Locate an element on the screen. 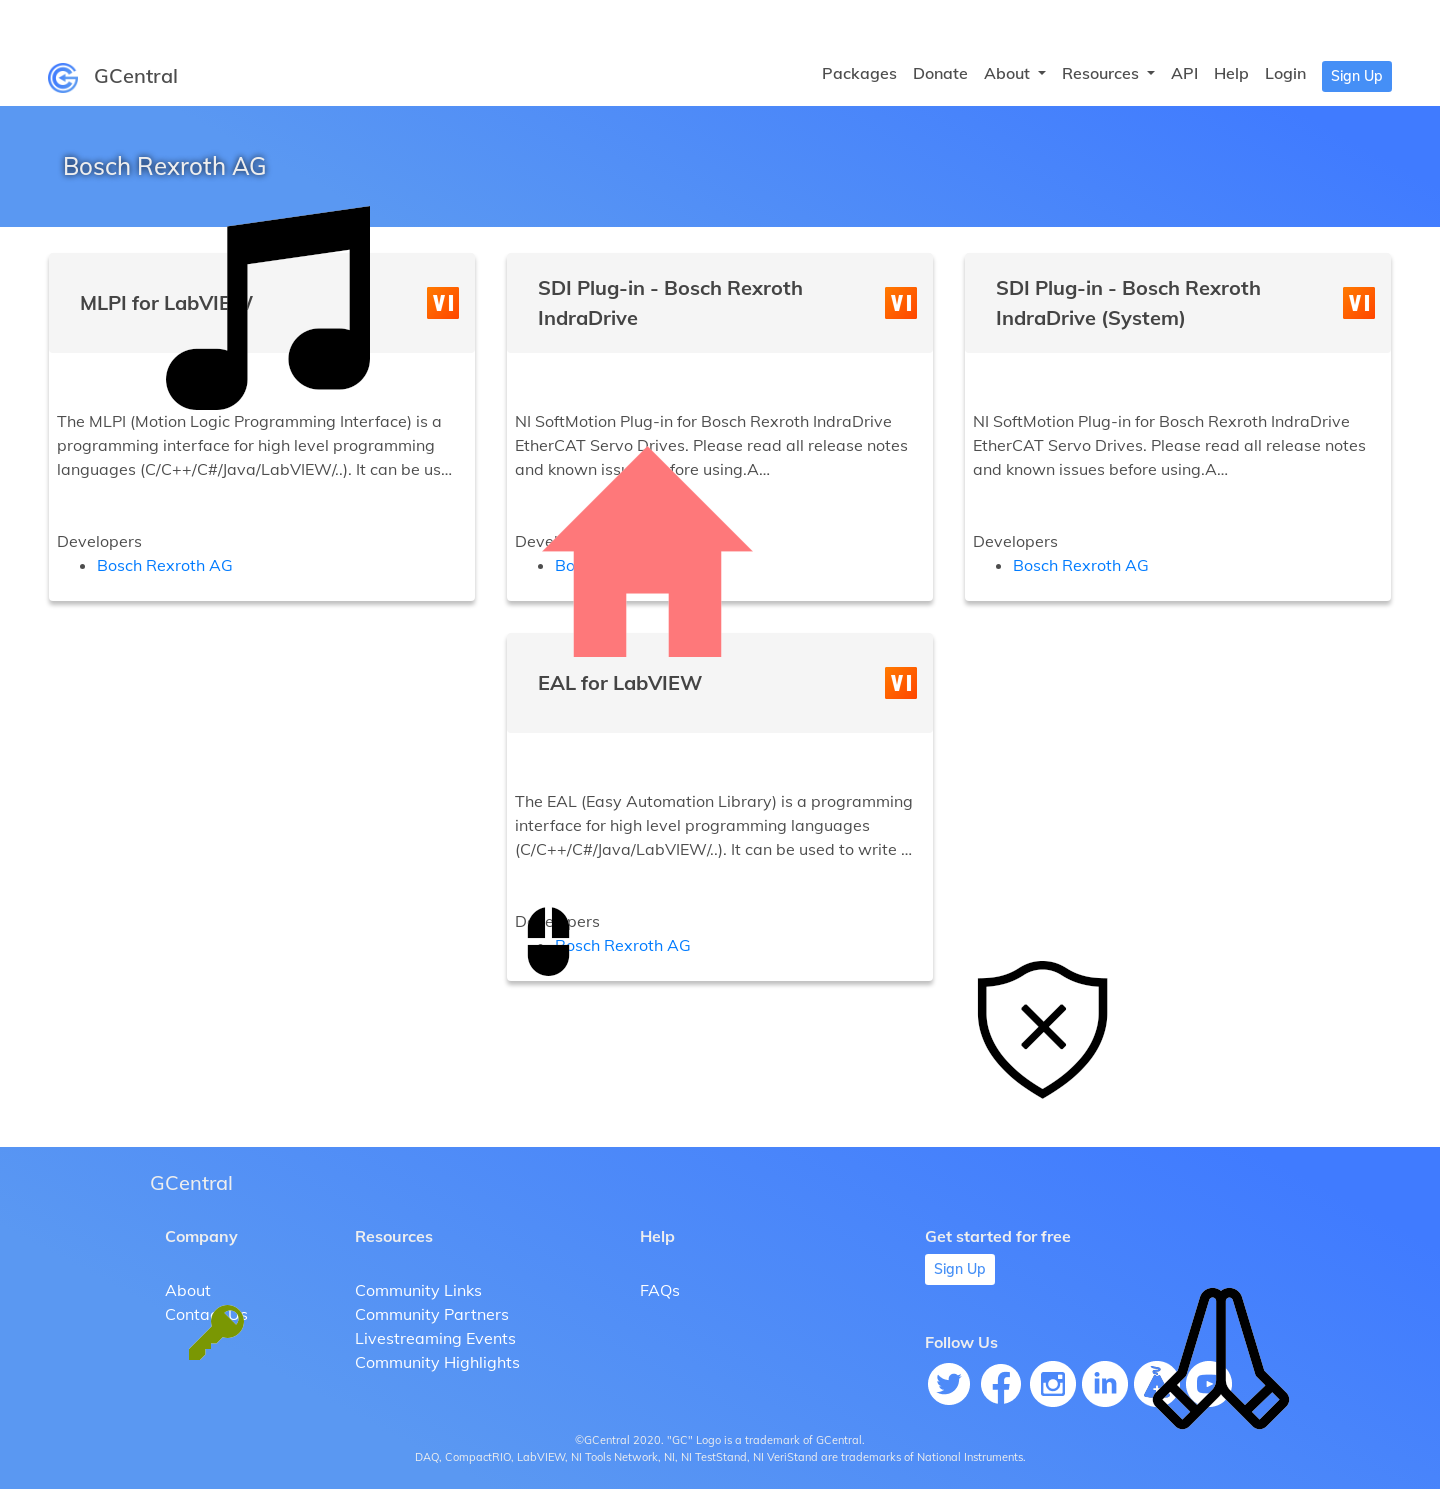 Image resolution: width=1440 pixels, height=1489 pixels. indicates mouse input is available or required is located at coordinates (548, 941).